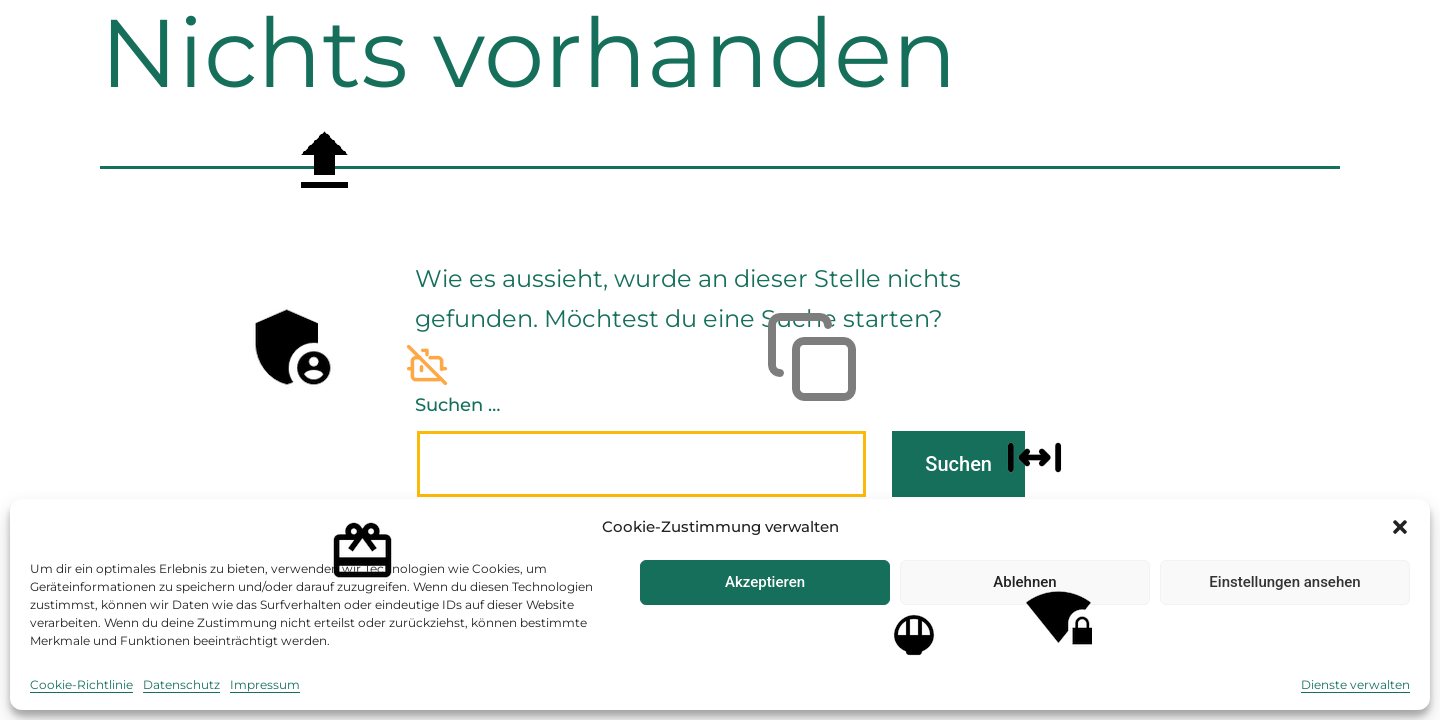 The width and height of the screenshot is (1440, 720). Describe the element at coordinates (1034, 457) in the screenshot. I see `adjust horizontal spacing or margins` at that location.